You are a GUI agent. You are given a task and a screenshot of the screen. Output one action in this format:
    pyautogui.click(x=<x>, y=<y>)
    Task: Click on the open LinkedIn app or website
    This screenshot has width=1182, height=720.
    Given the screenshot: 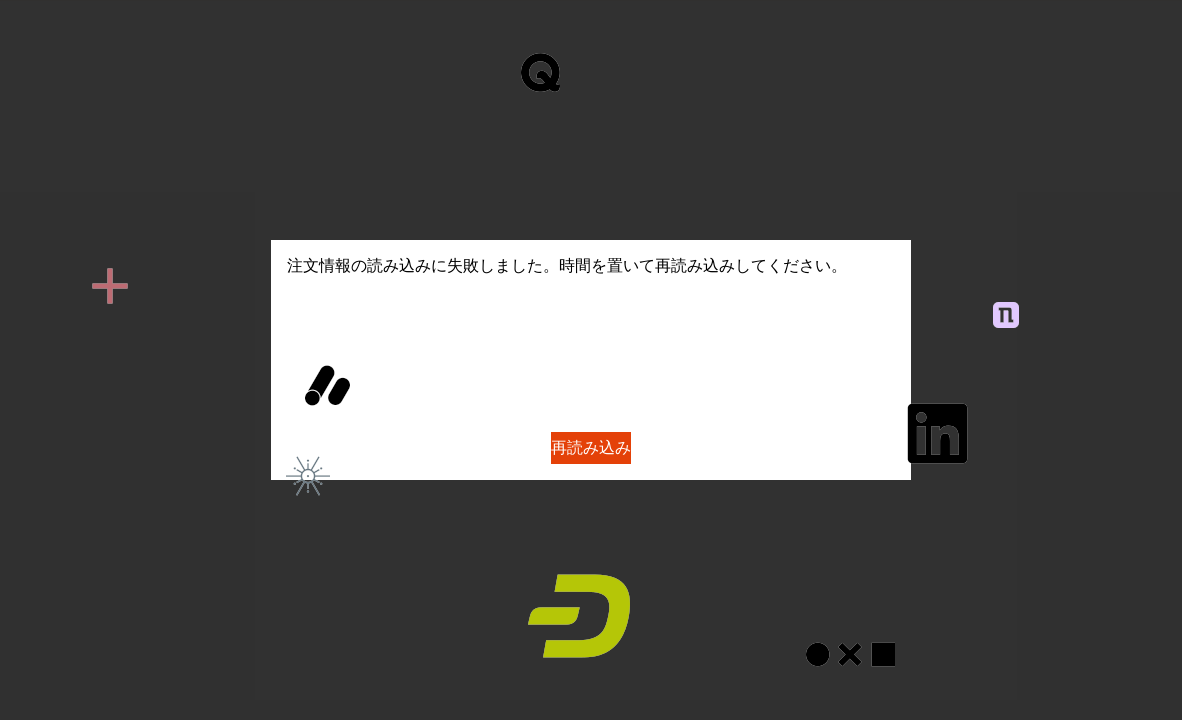 What is the action you would take?
    pyautogui.click(x=937, y=433)
    